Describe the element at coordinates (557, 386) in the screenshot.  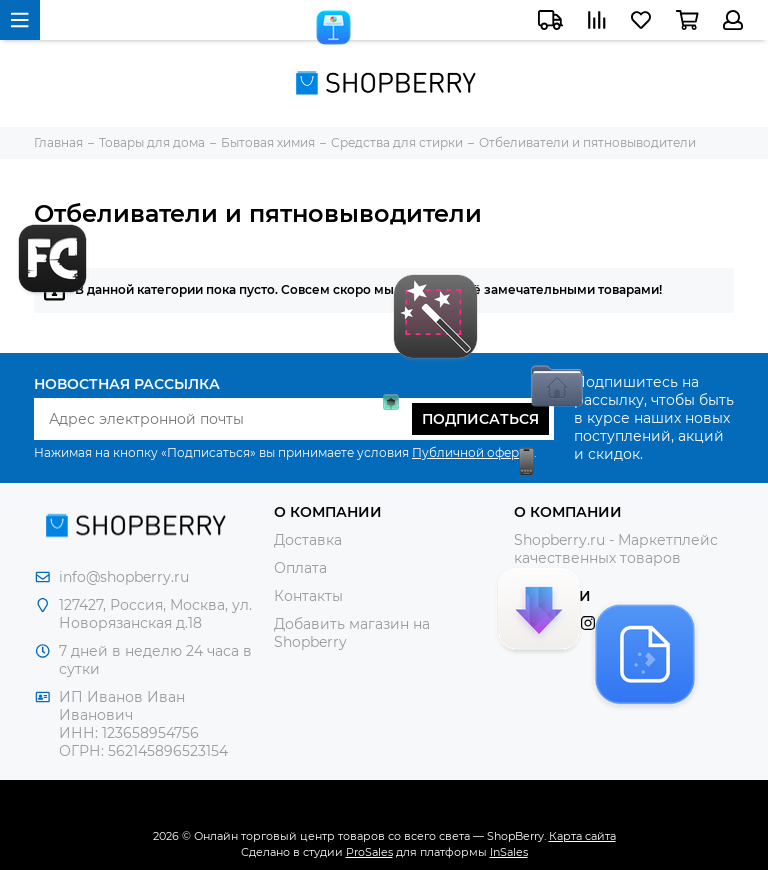
I see `open your home folder` at that location.